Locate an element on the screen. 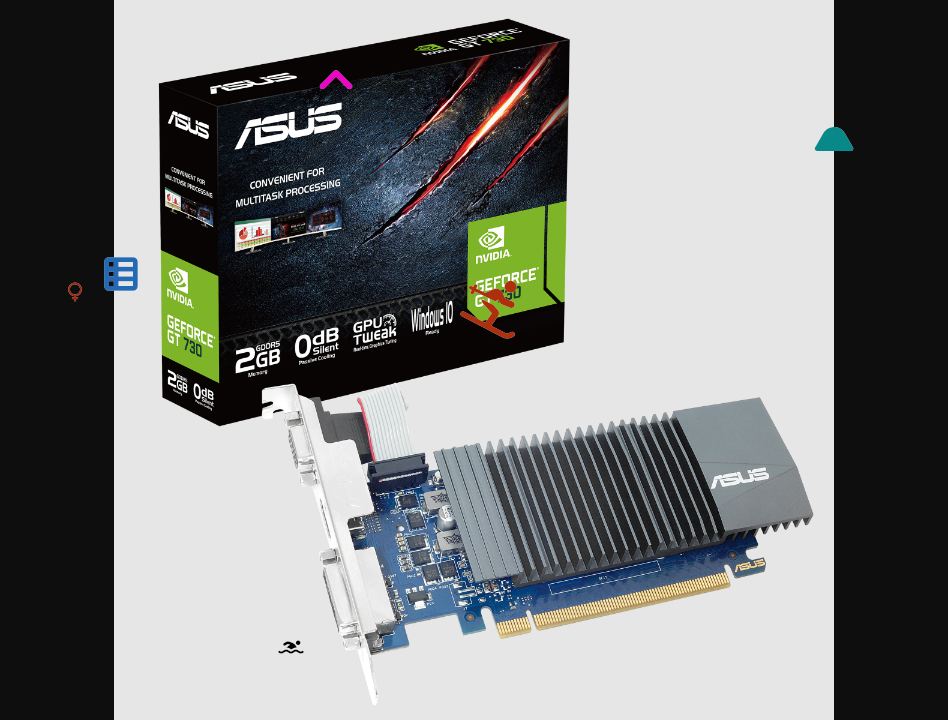 This screenshot has width=948, height=720. collapse an expanded section is located at coordinates (336, 81).